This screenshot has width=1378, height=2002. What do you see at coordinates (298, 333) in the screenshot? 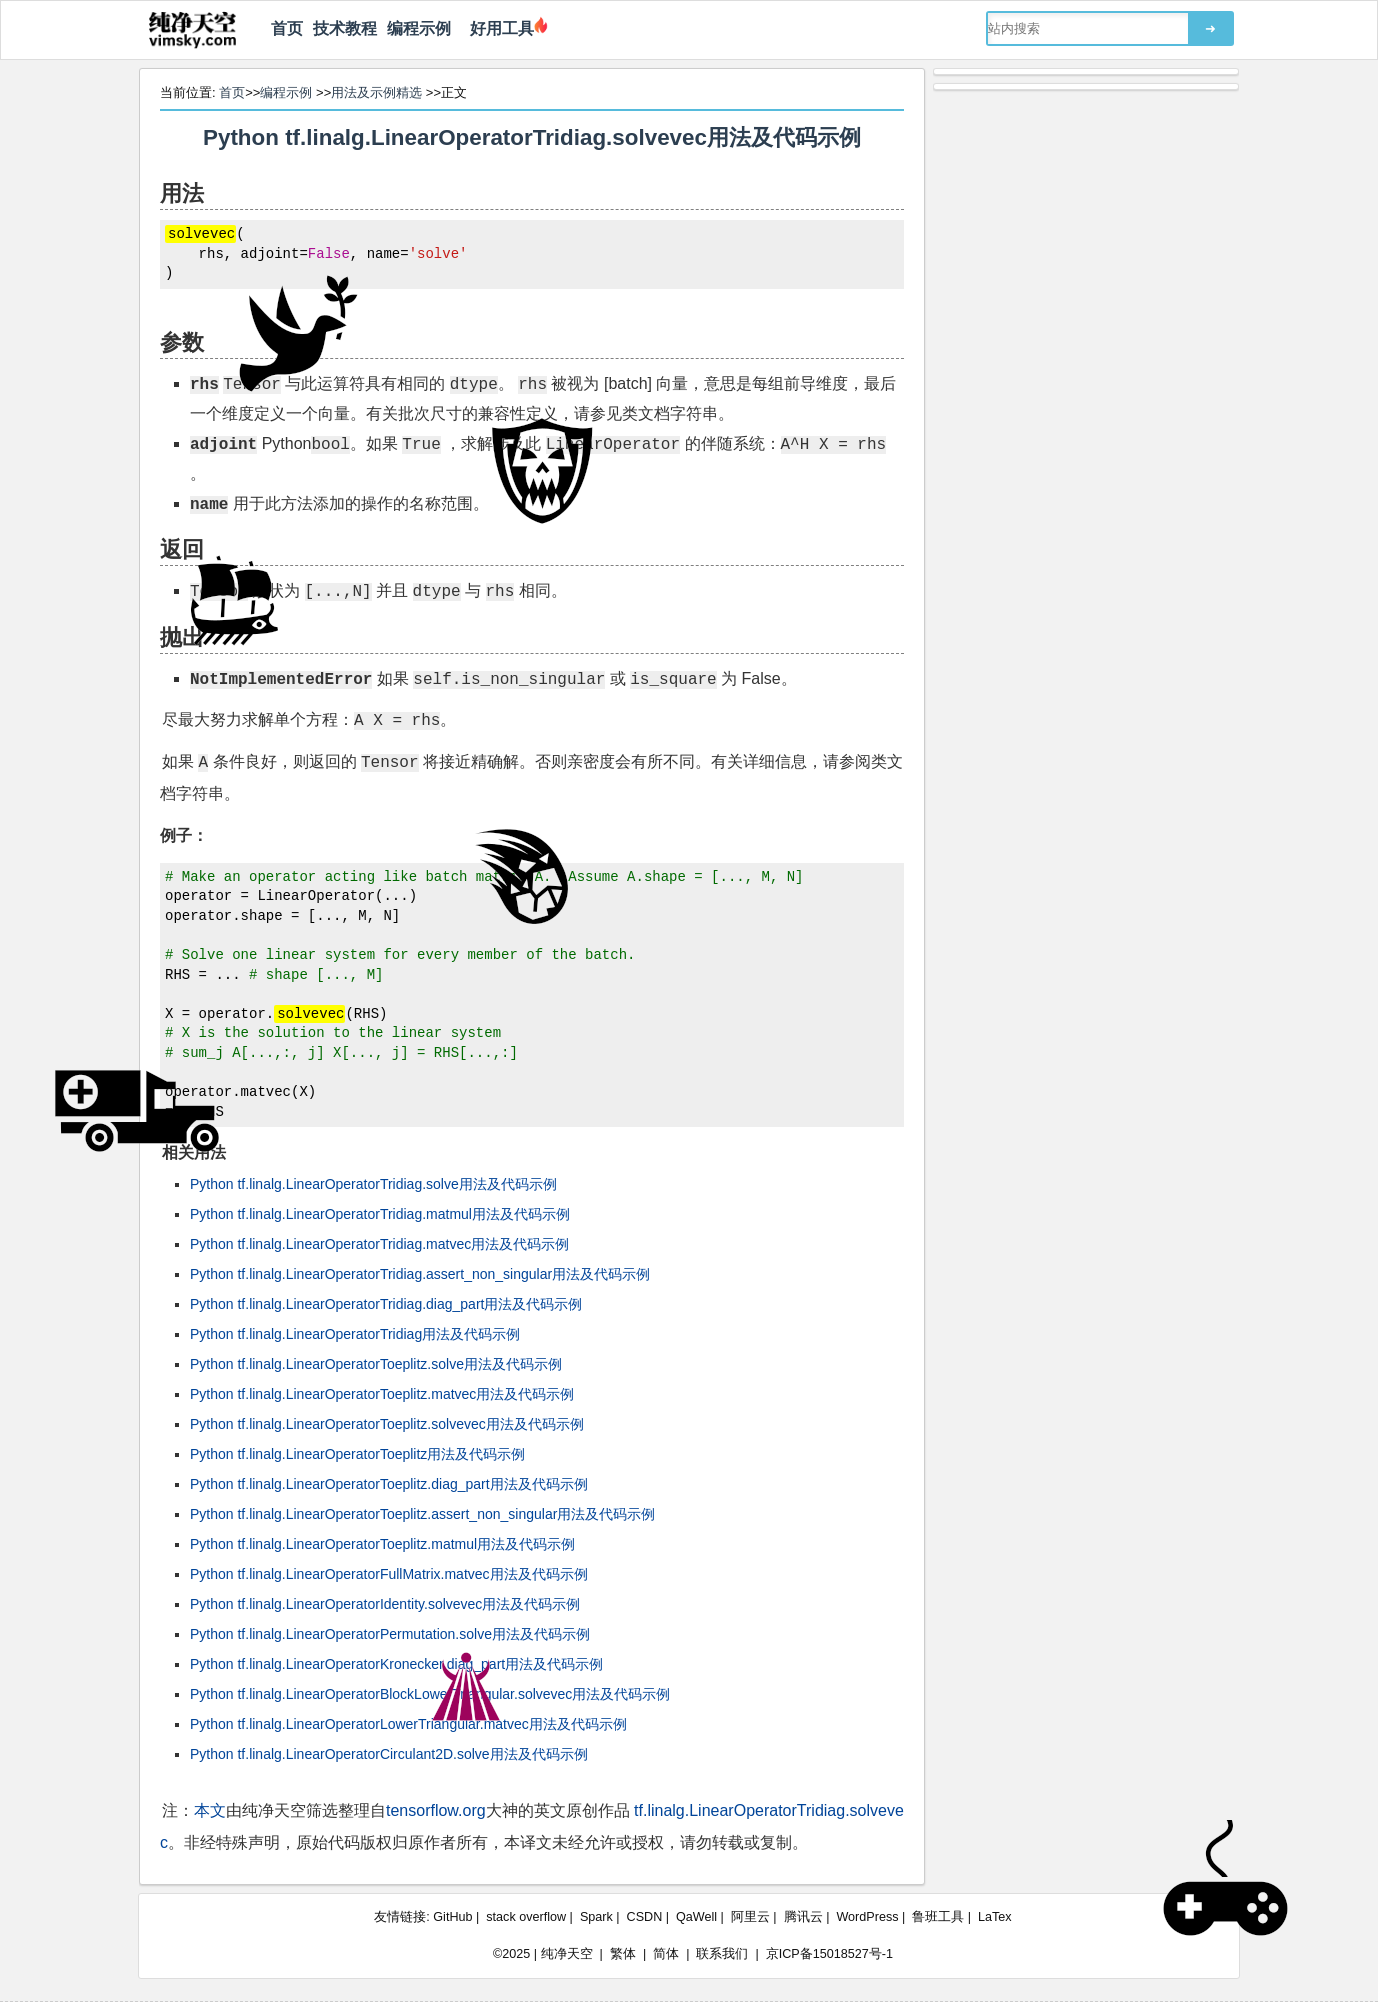
I see `indicates peace or harmony theme` at bounding box center [298, 333].